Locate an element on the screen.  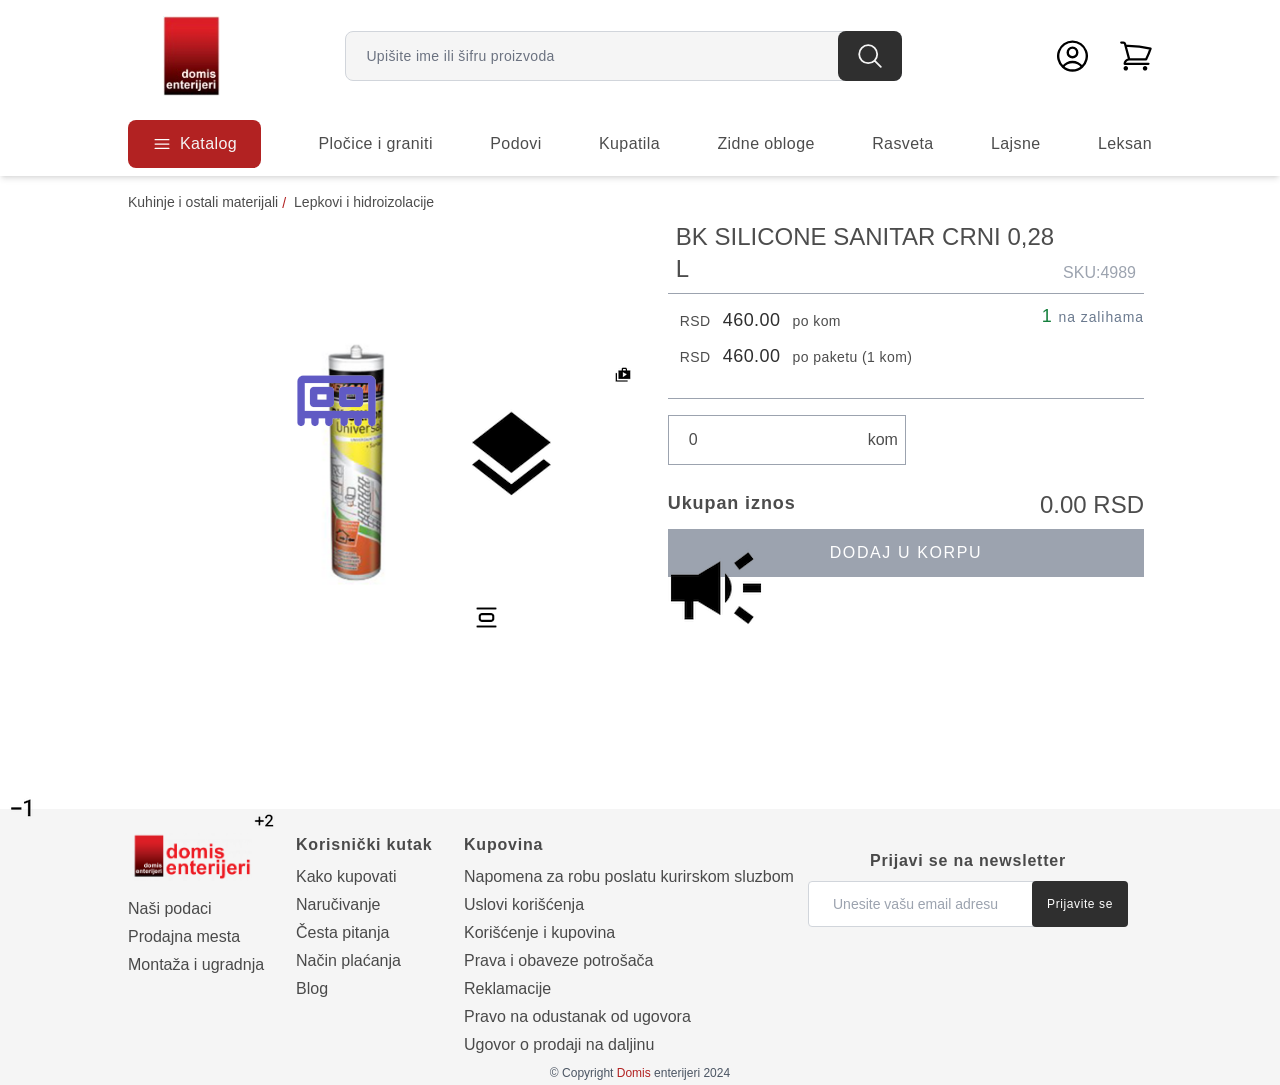
distribute elements evenly horizontally is located at coordinates (486, 617).